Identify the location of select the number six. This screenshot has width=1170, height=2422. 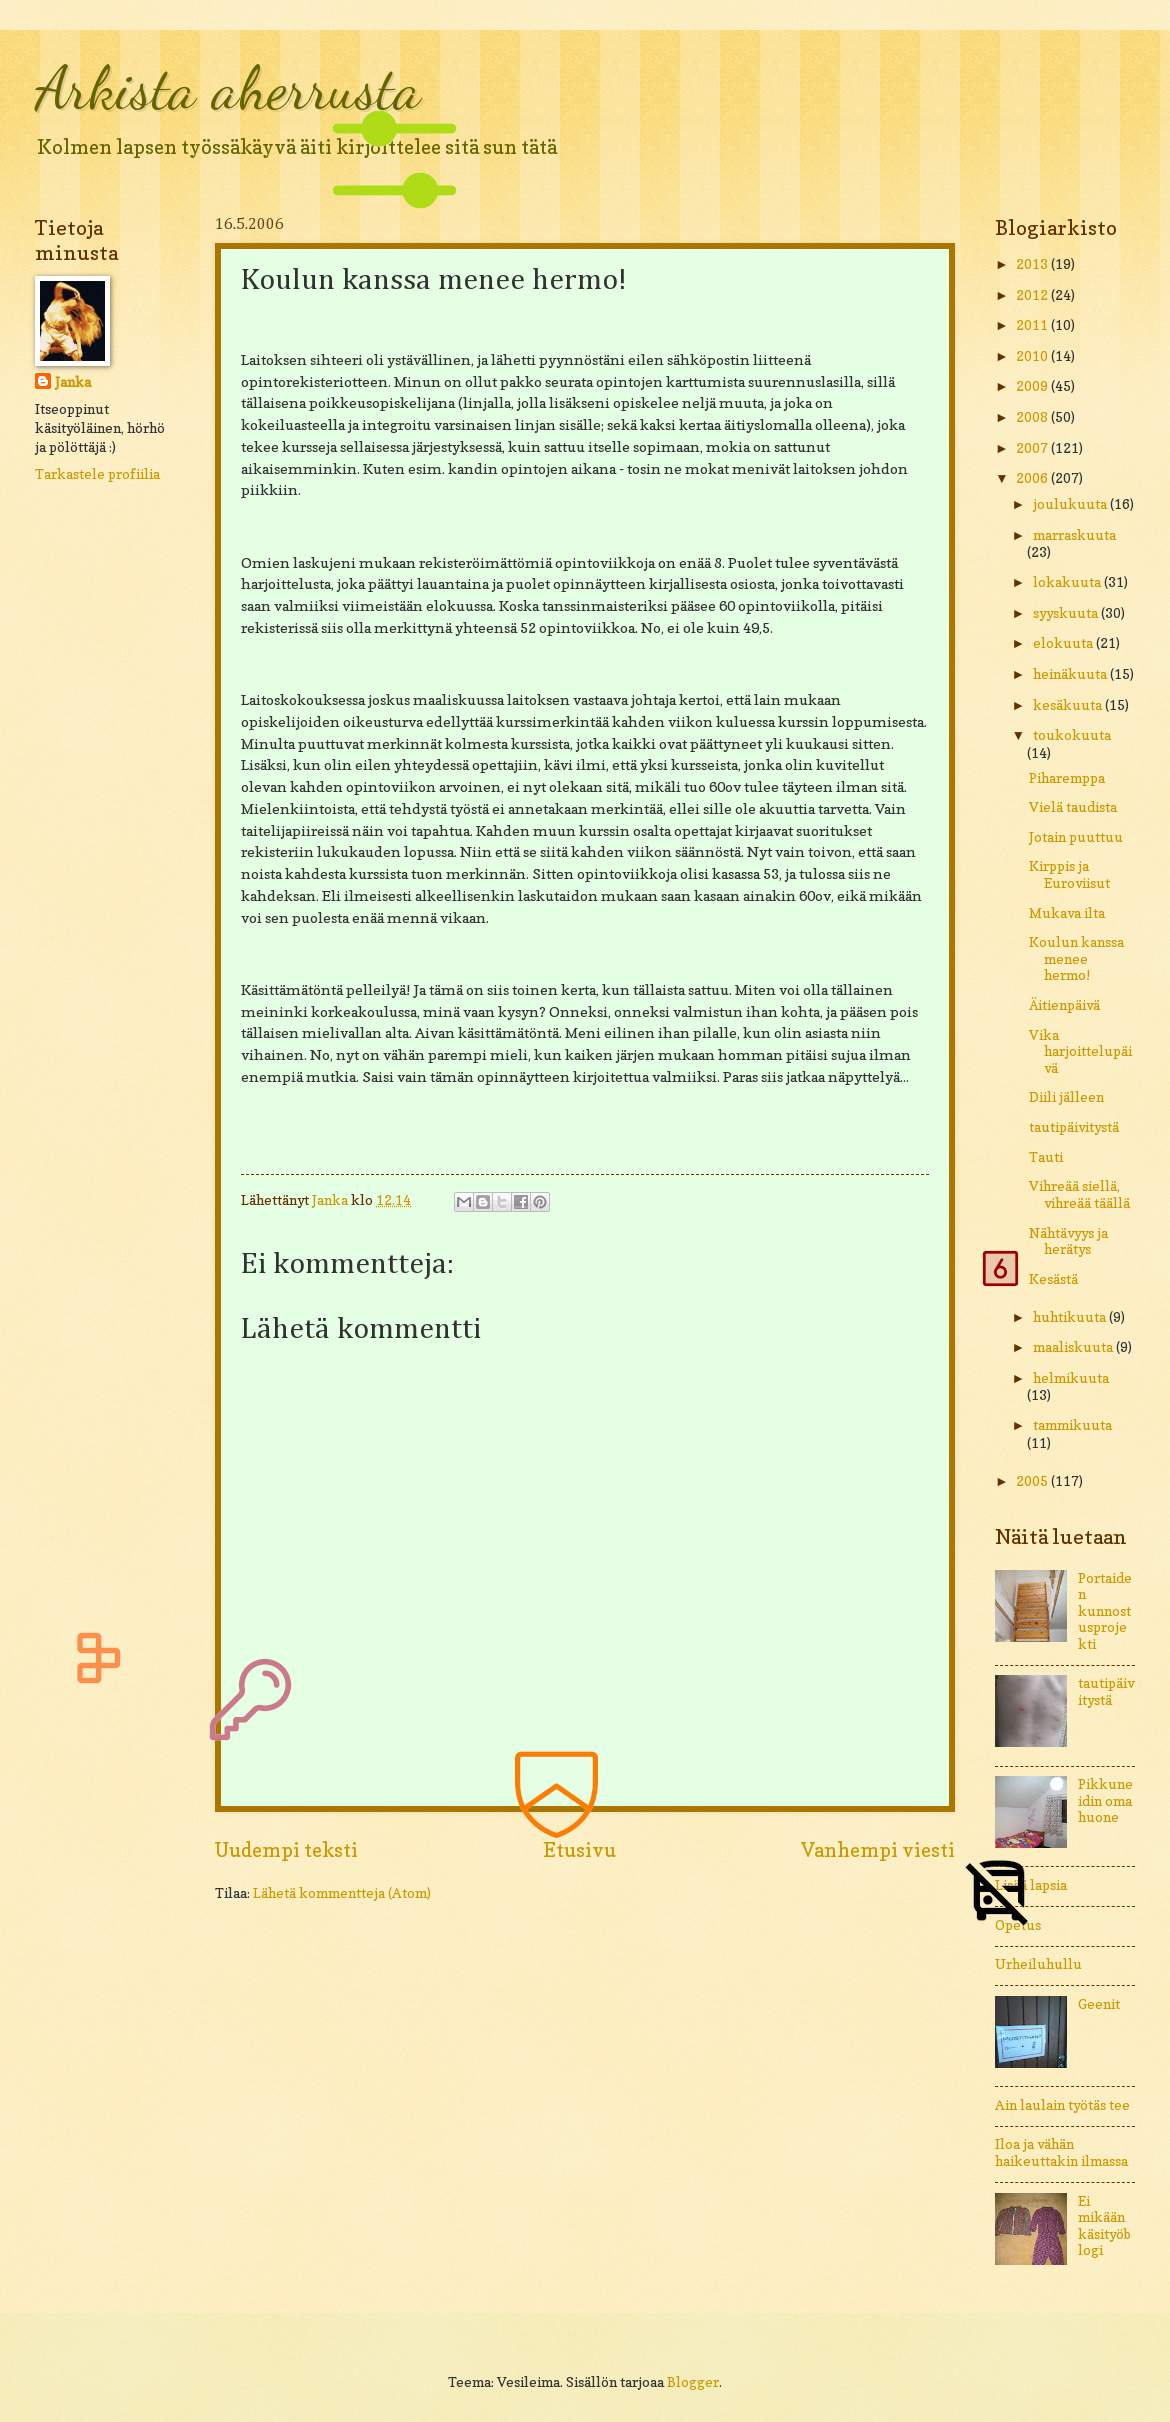
(1000, 1268).